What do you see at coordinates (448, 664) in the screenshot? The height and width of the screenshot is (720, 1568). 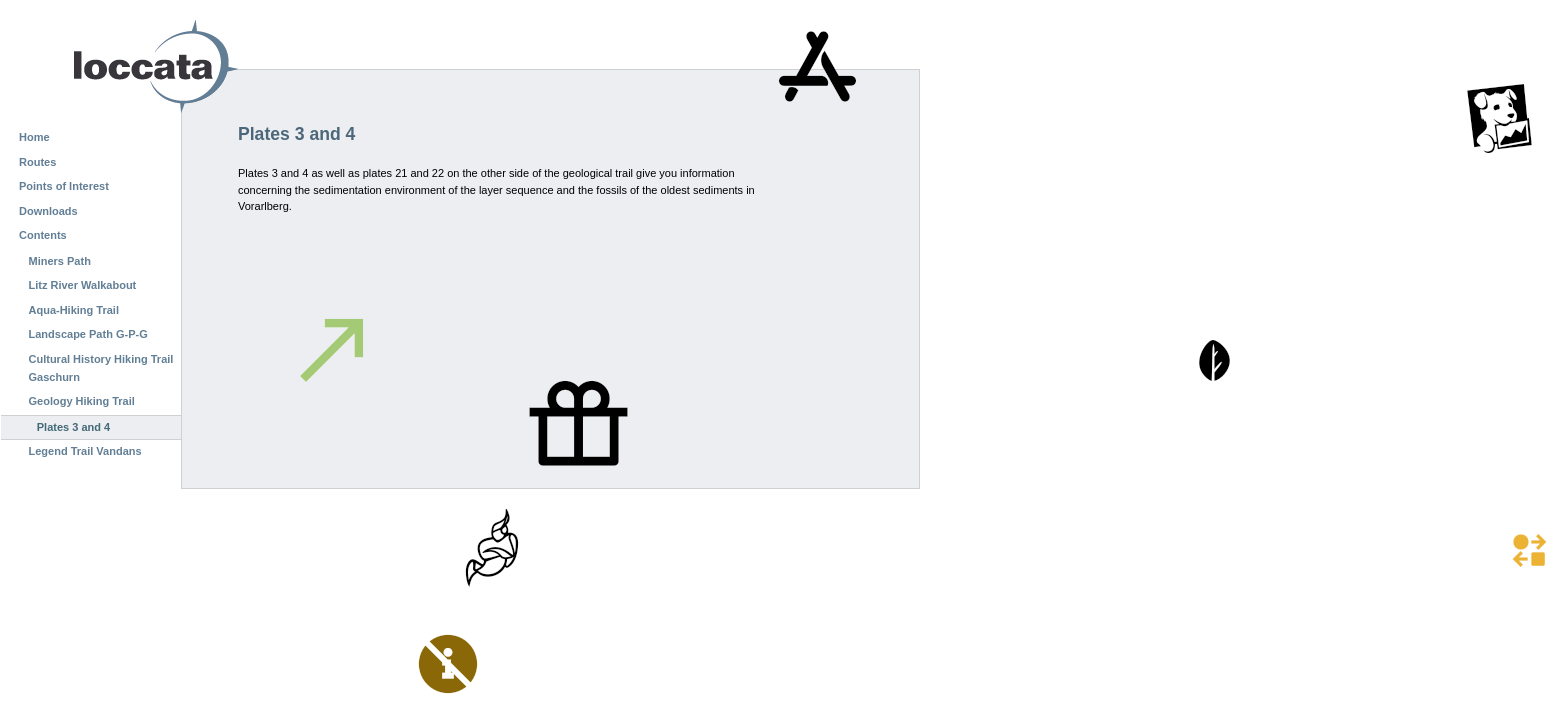 I see `information or help is unavailable` at bounding box center [448, 664].